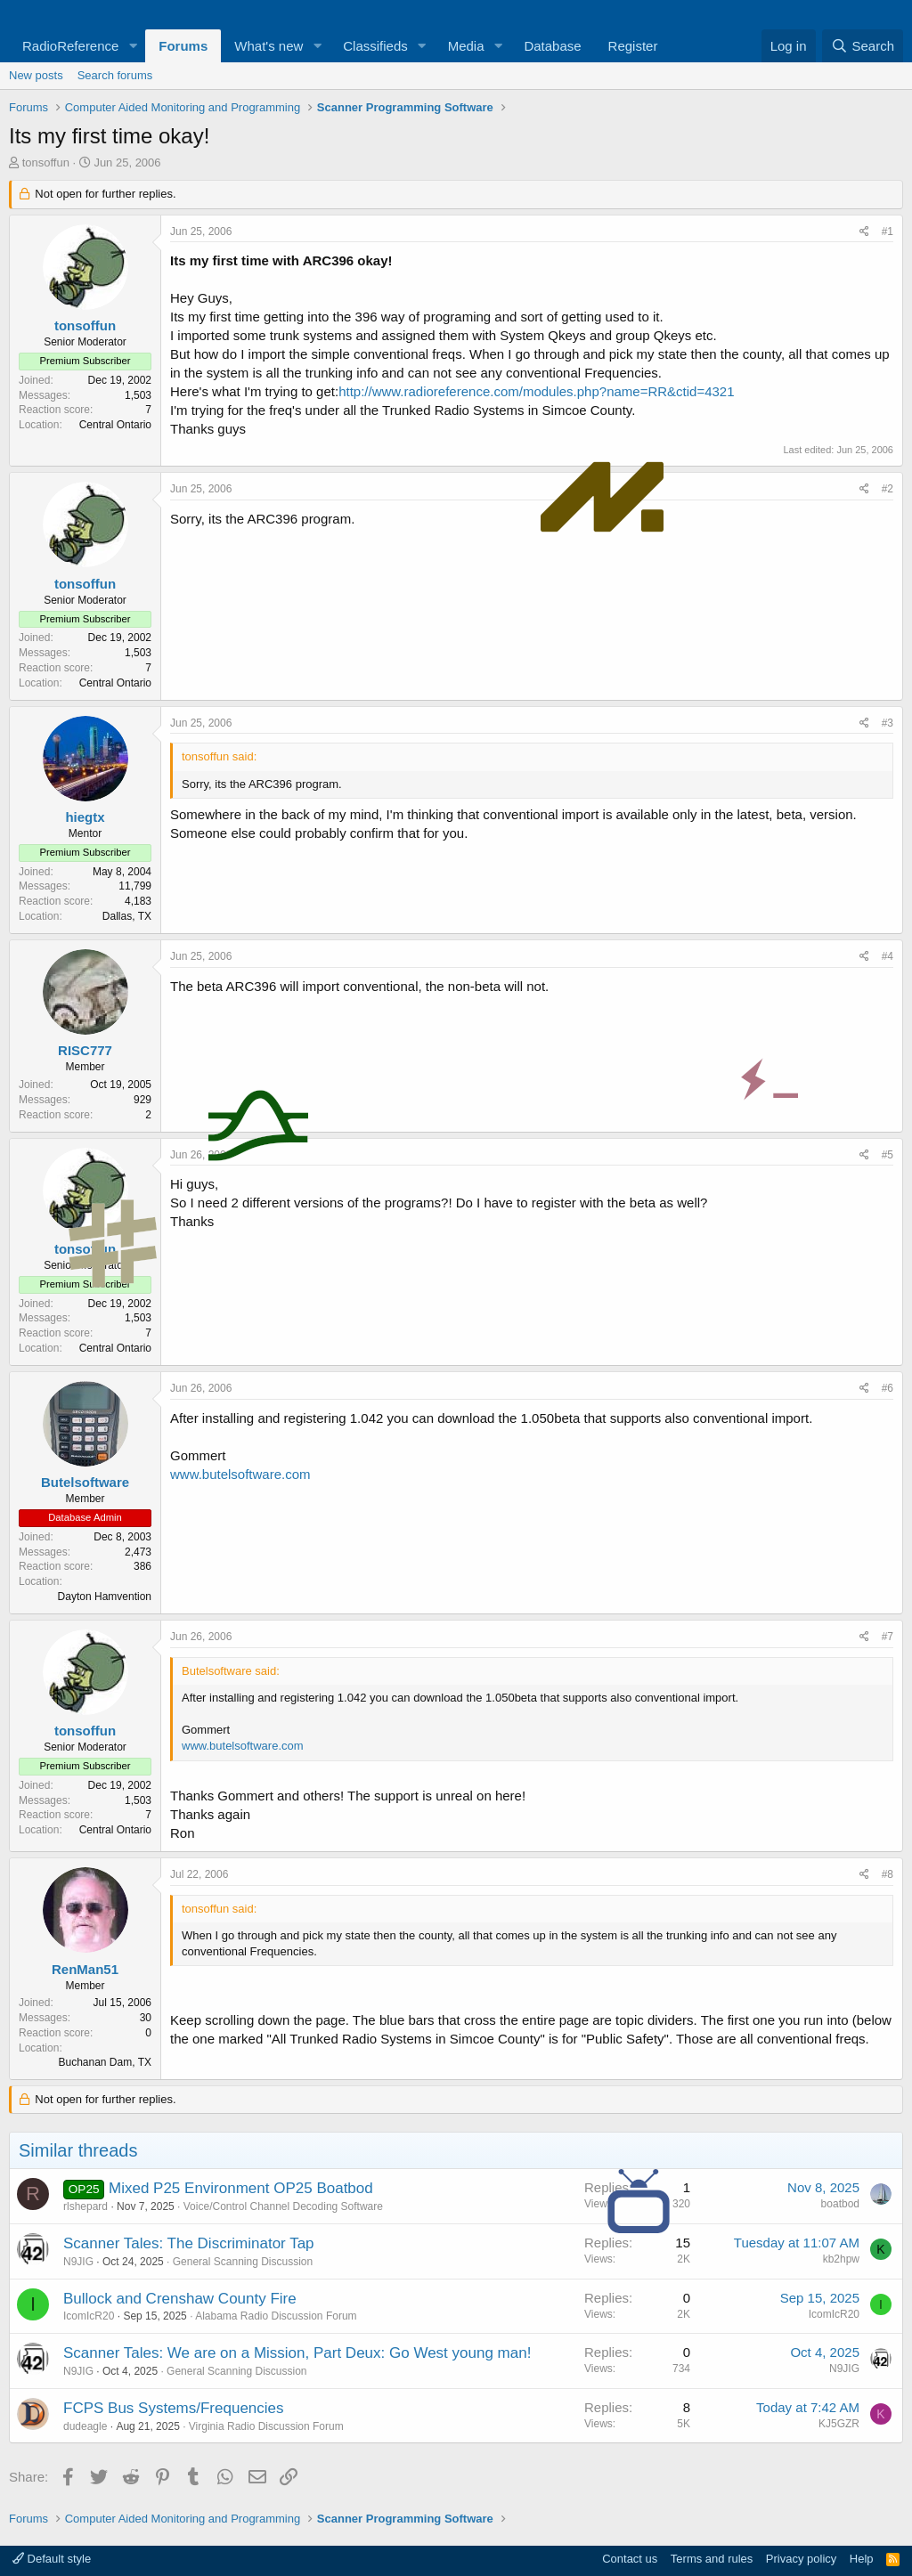 This screenshot has width=912, height=2576. Describe the element at coordinates (639, 2201) in the screenshot. I see `open the MyShows app` at that location.